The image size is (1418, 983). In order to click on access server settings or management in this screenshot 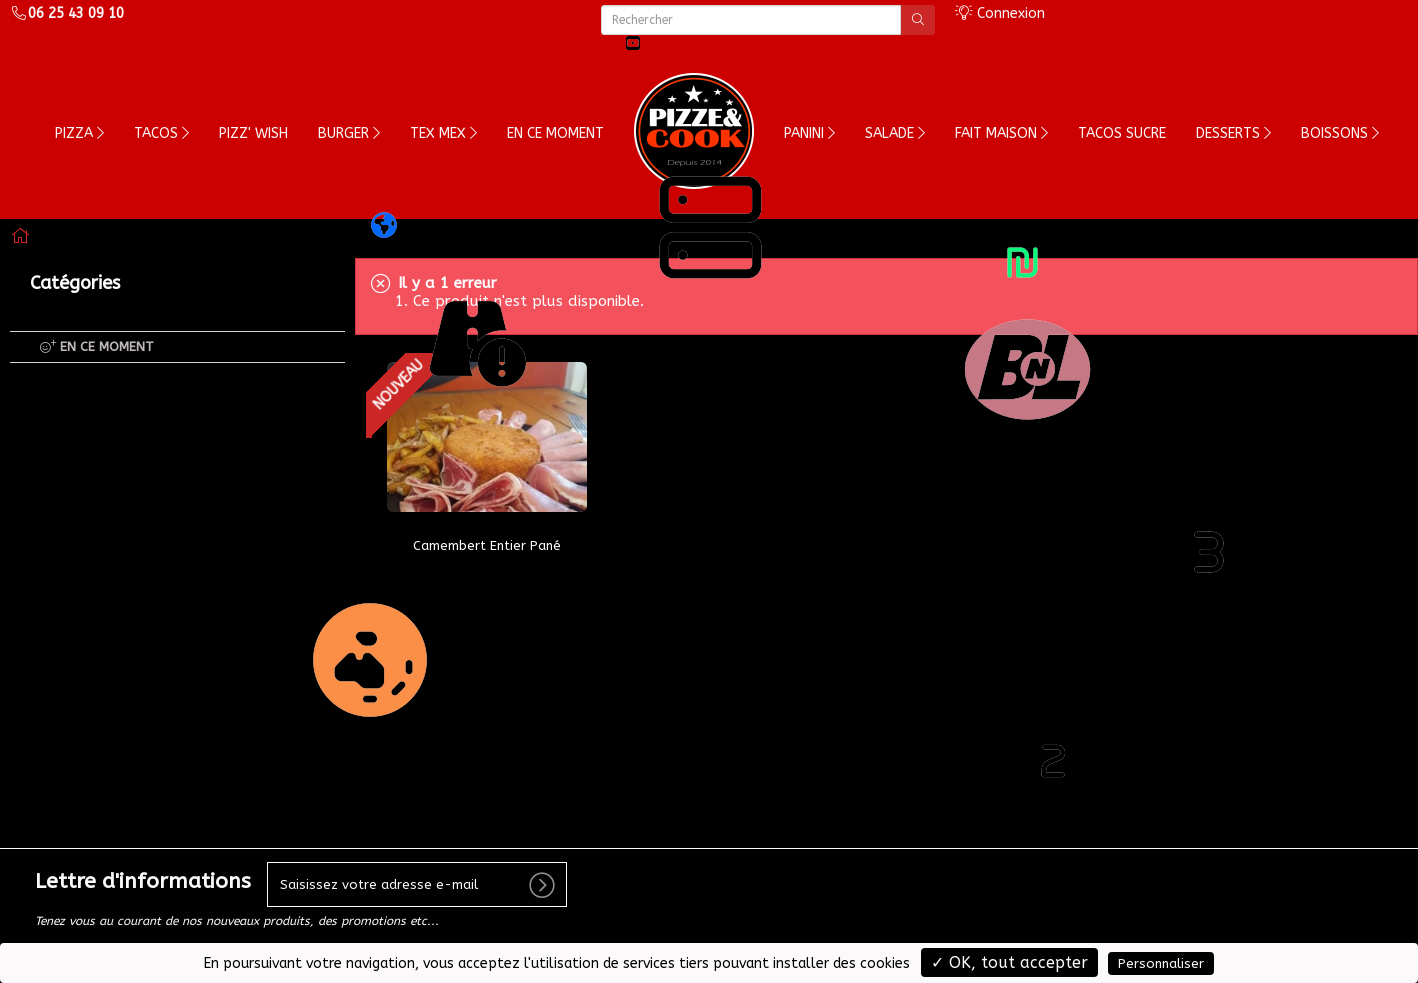, I will do `click(710, 227)`.